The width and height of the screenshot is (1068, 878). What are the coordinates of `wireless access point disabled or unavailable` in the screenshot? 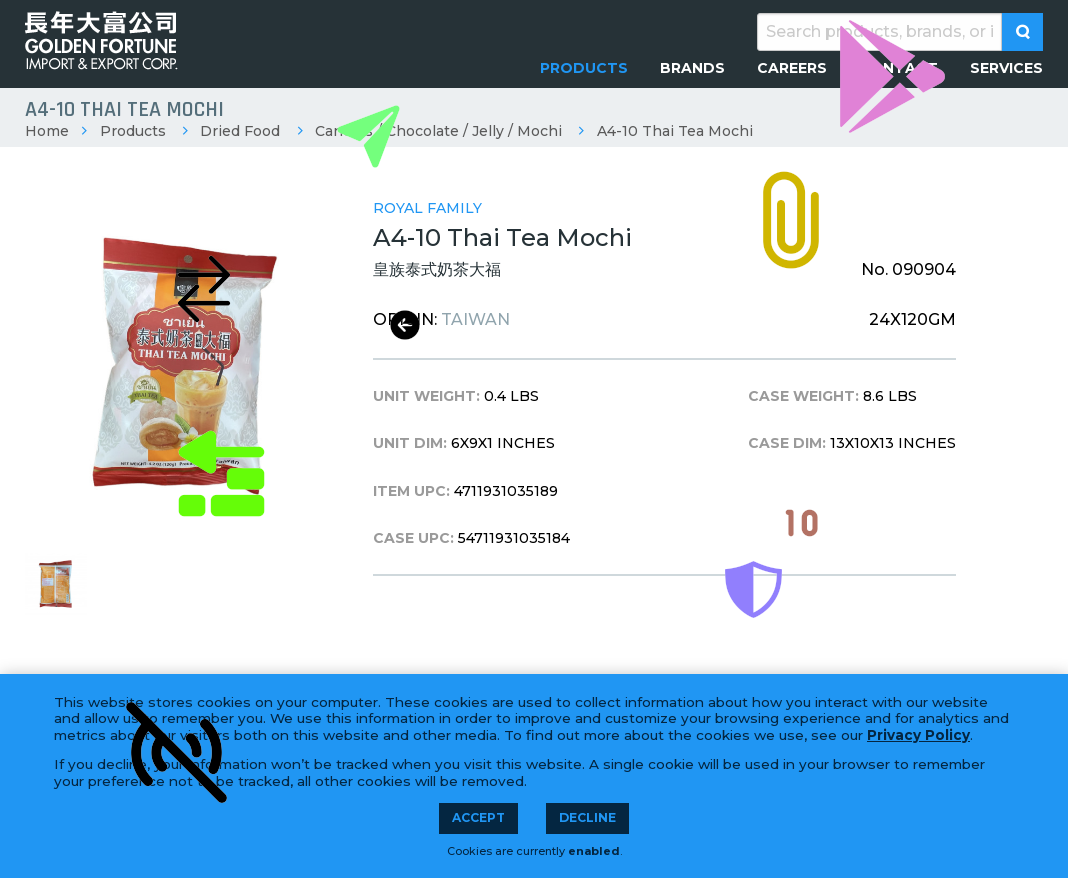 It's located at (176, 752).